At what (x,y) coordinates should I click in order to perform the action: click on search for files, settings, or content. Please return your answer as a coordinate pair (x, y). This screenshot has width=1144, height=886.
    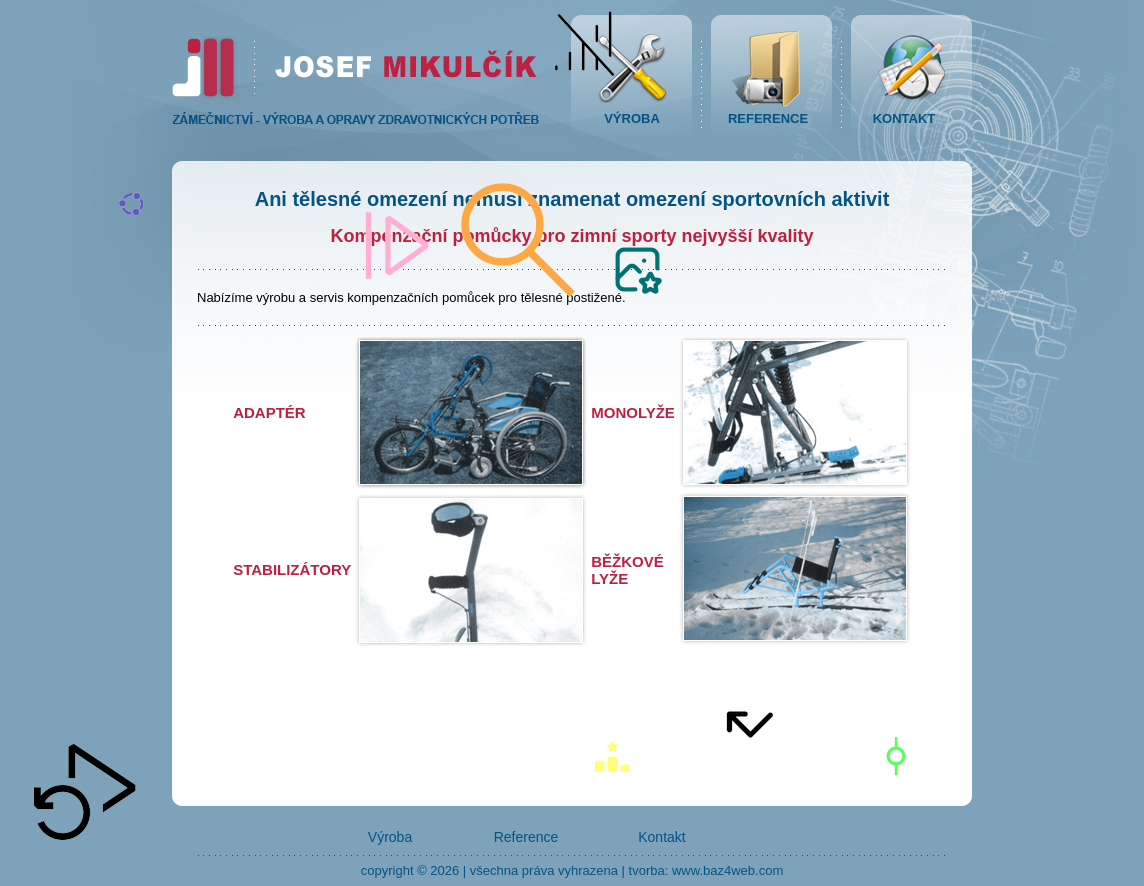
    Looking at the image, I should click on (518, 240).